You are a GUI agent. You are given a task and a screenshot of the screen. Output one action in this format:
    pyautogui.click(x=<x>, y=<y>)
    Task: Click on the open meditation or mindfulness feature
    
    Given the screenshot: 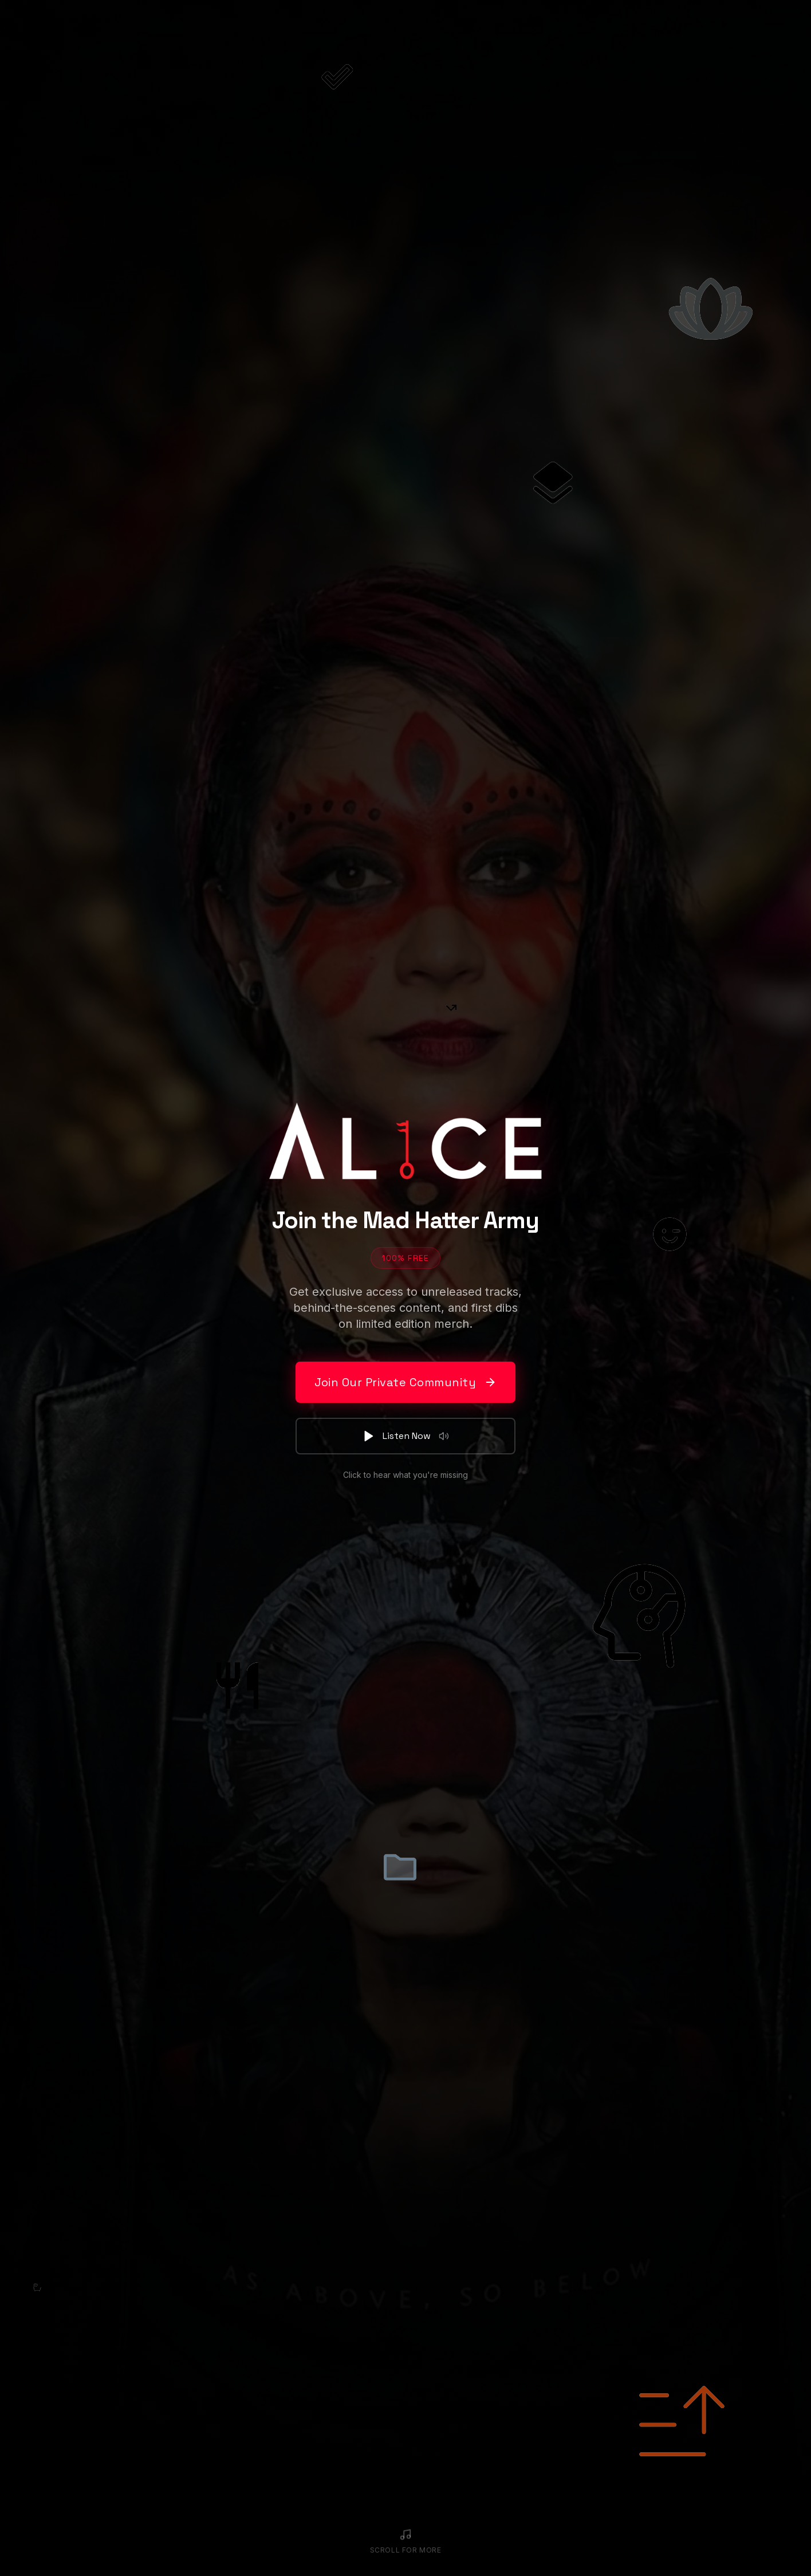 What is the action you would take?
    pyautogui.click(x=711, y=312)
    